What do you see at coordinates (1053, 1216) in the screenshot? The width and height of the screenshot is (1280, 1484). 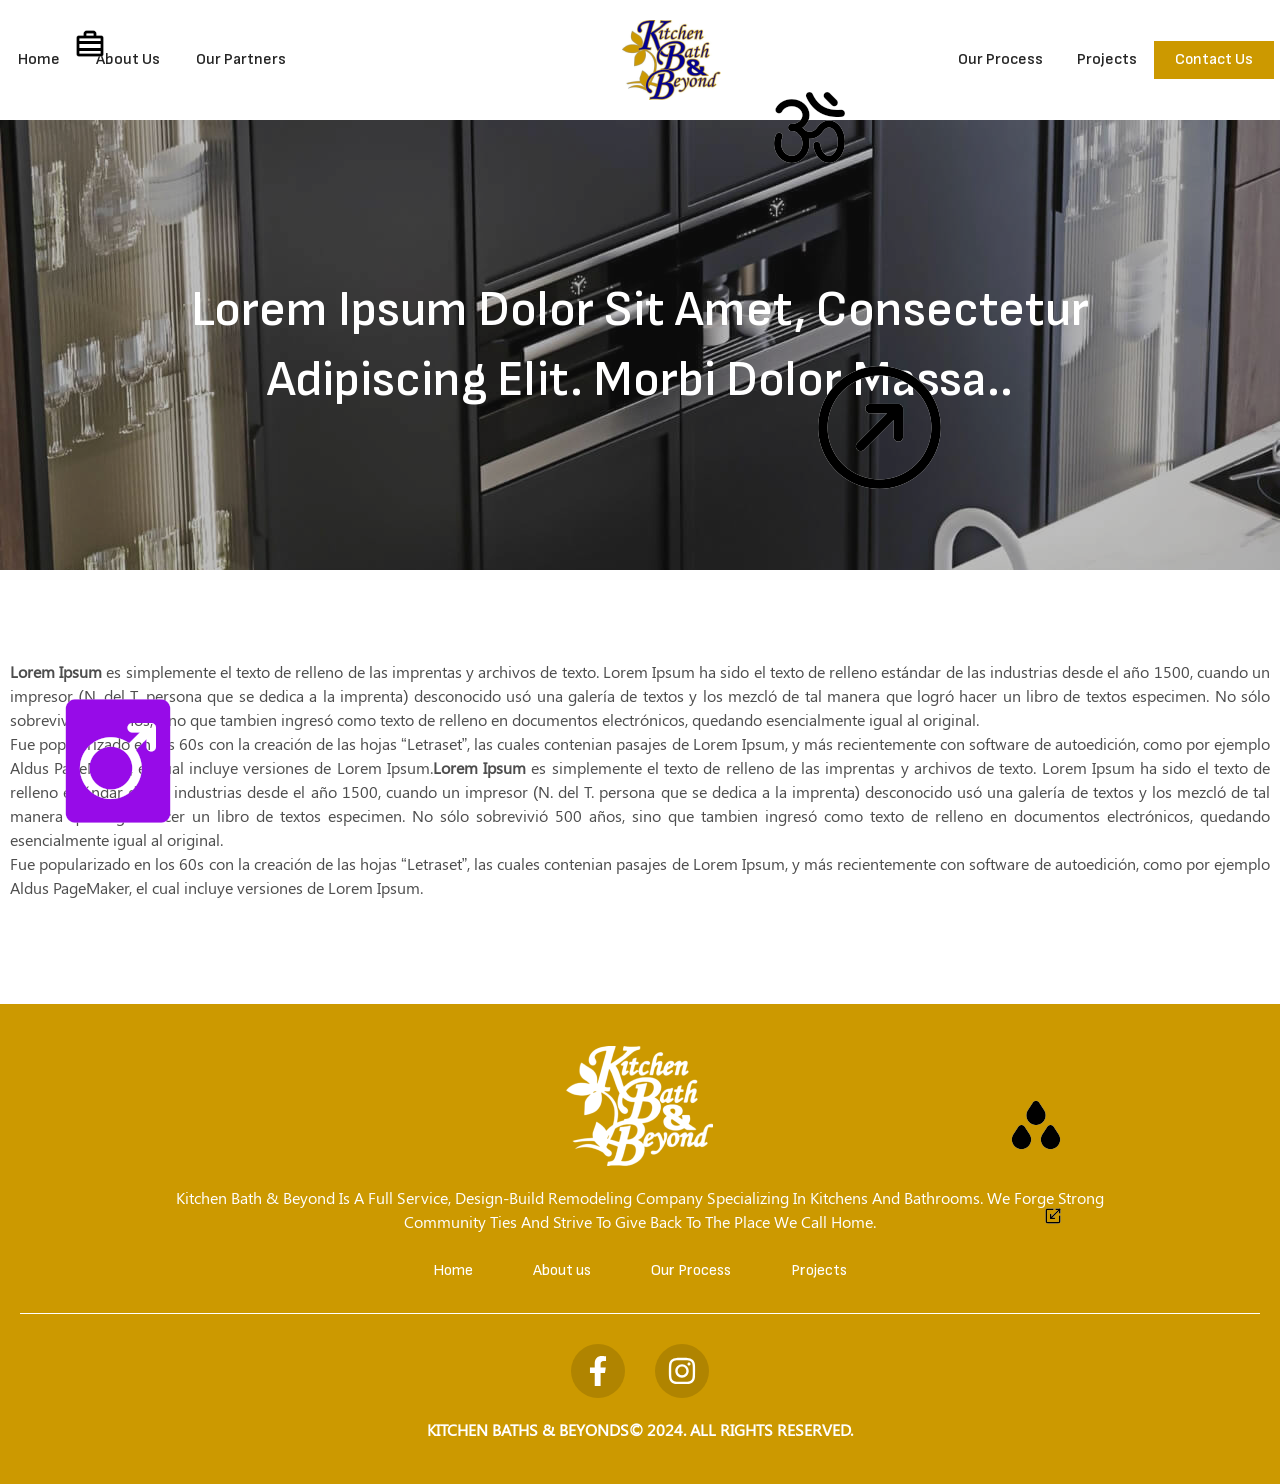 I see `resize or scale an element` at bounding box center [1053, 1216].